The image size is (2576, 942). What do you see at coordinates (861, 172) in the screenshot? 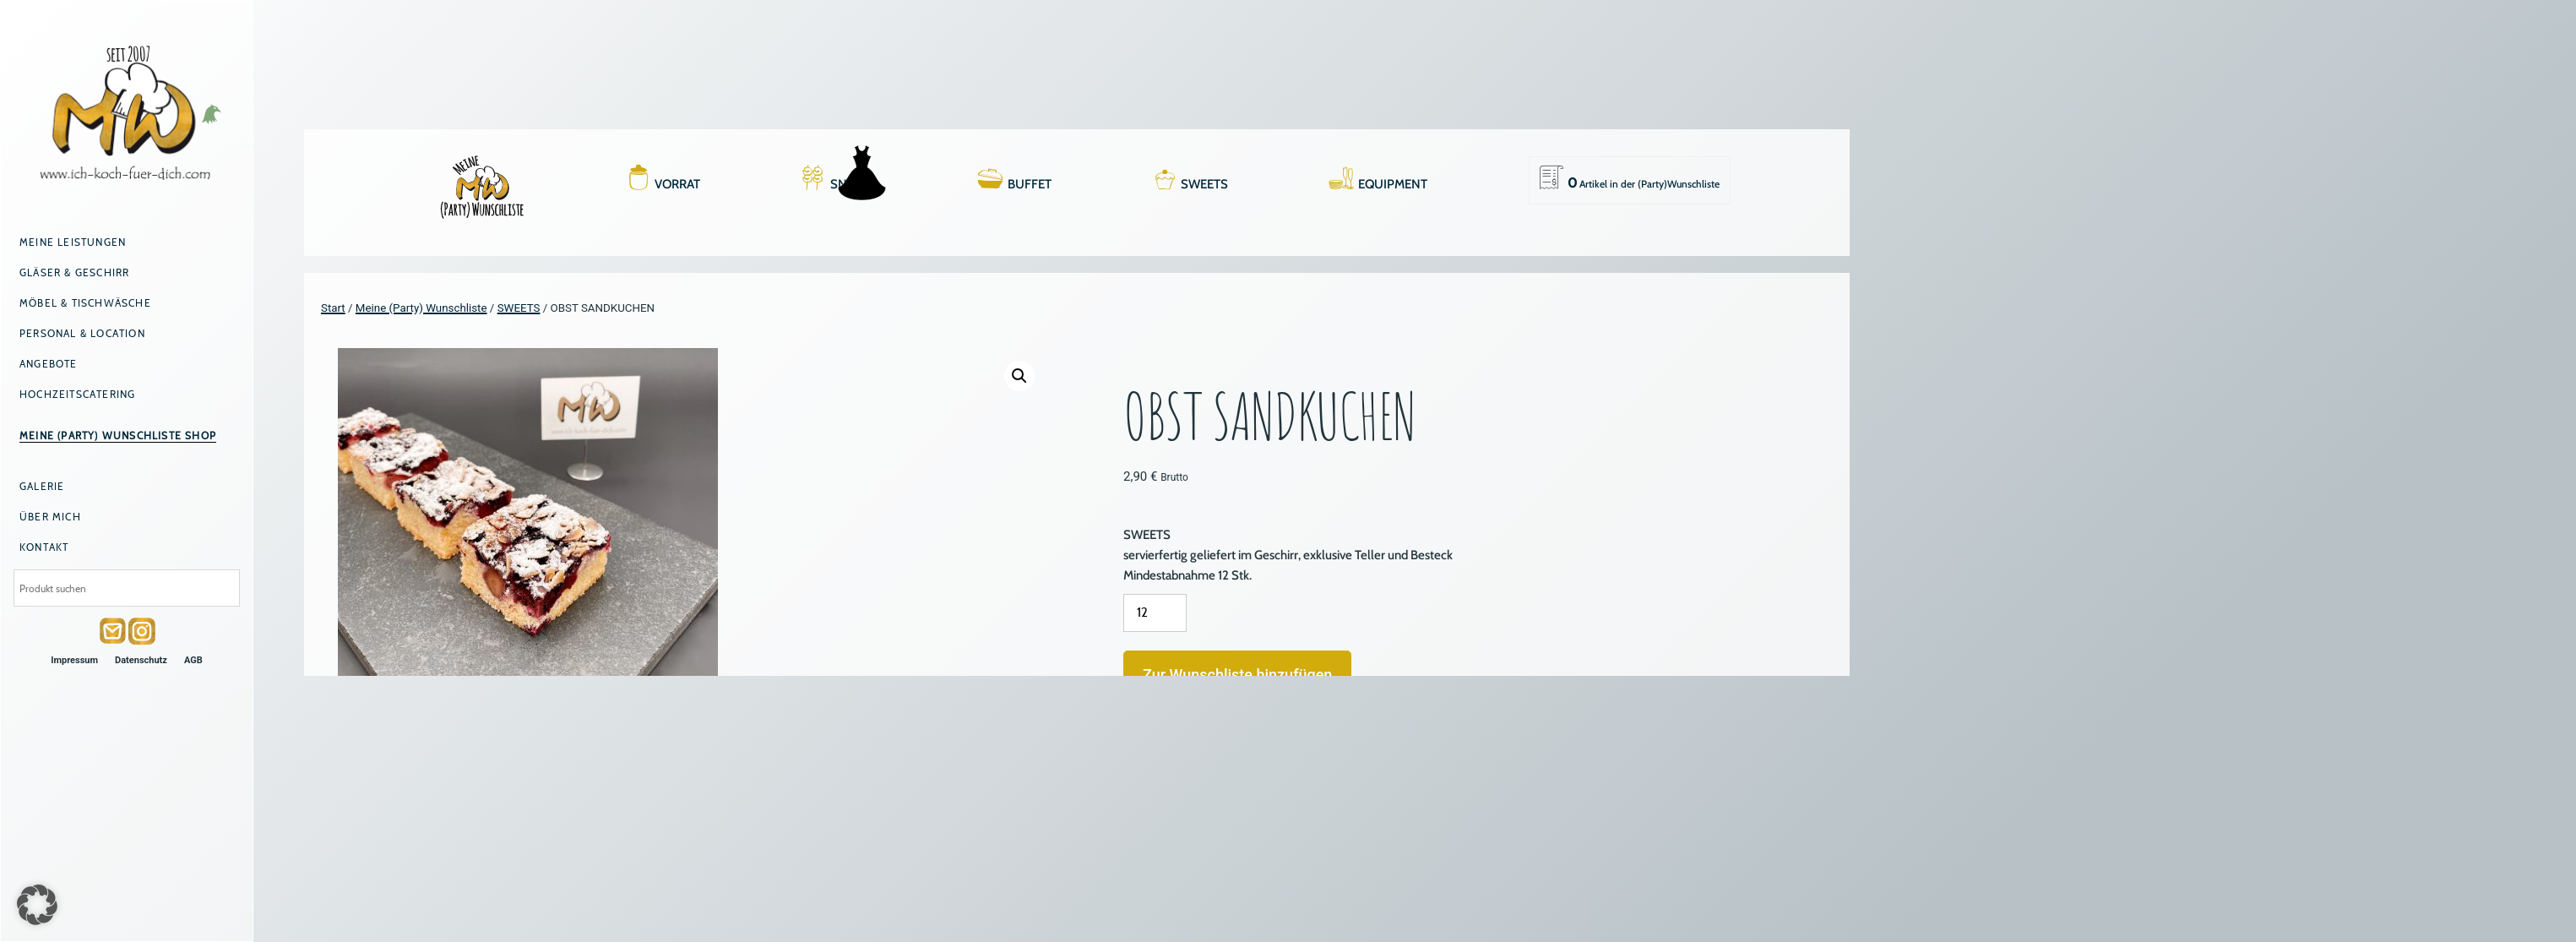
I see `select a dress or clothing item` at bounding box center [861, 172].